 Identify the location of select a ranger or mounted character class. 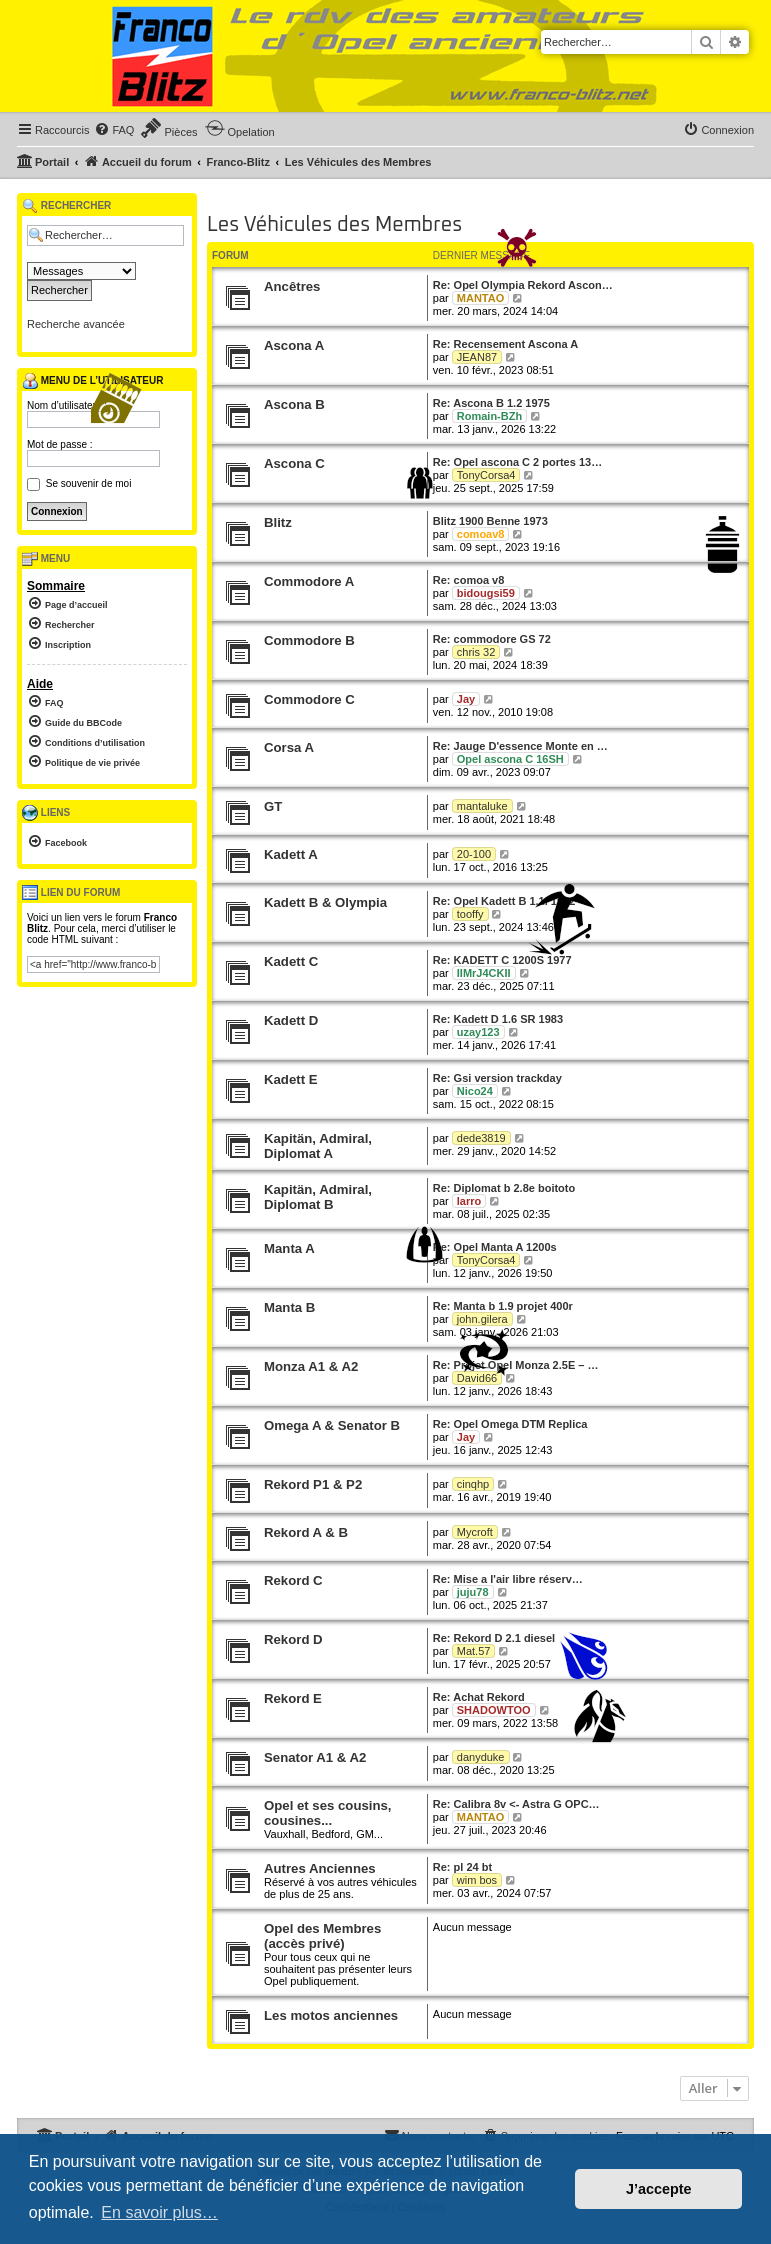
(600, 1716).